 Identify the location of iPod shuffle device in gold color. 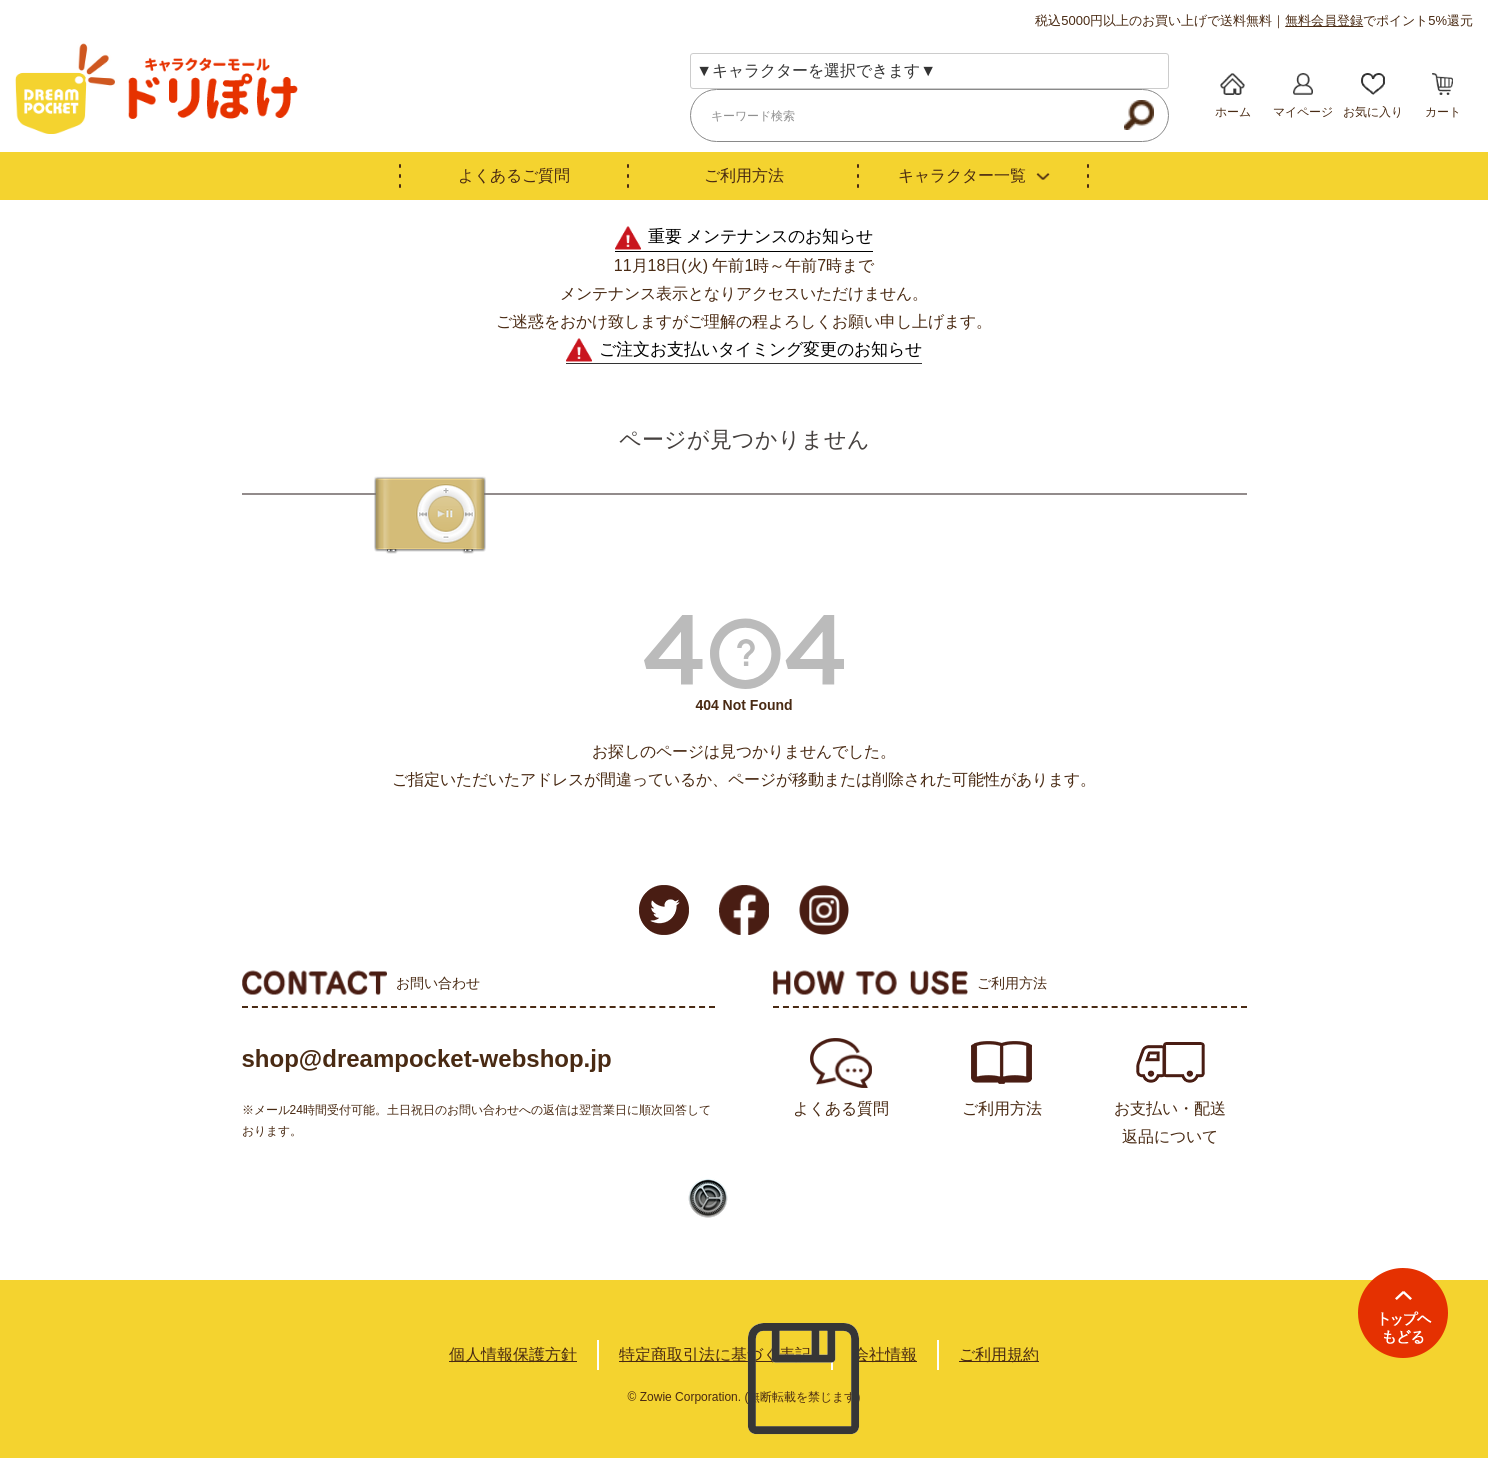
(430, 494).